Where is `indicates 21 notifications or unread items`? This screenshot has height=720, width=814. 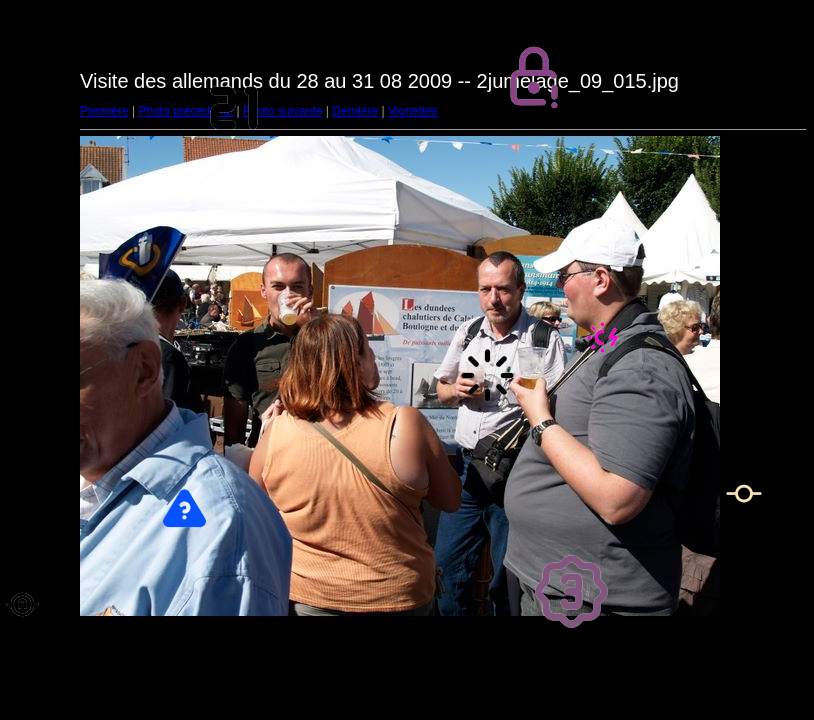 indicates 21 notifications or unread items is located at coordinates (236, 108).